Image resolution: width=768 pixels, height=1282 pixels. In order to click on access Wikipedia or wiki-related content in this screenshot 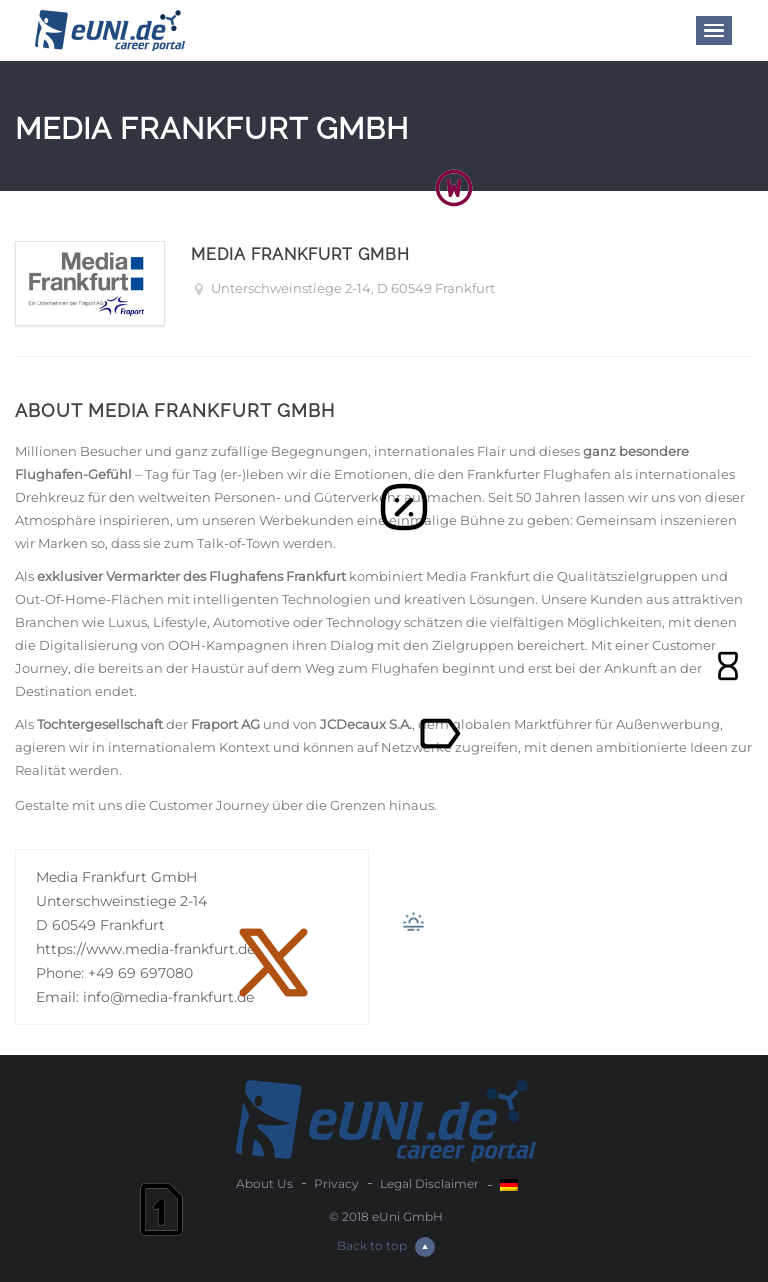, I will do `click(454, 188)`.